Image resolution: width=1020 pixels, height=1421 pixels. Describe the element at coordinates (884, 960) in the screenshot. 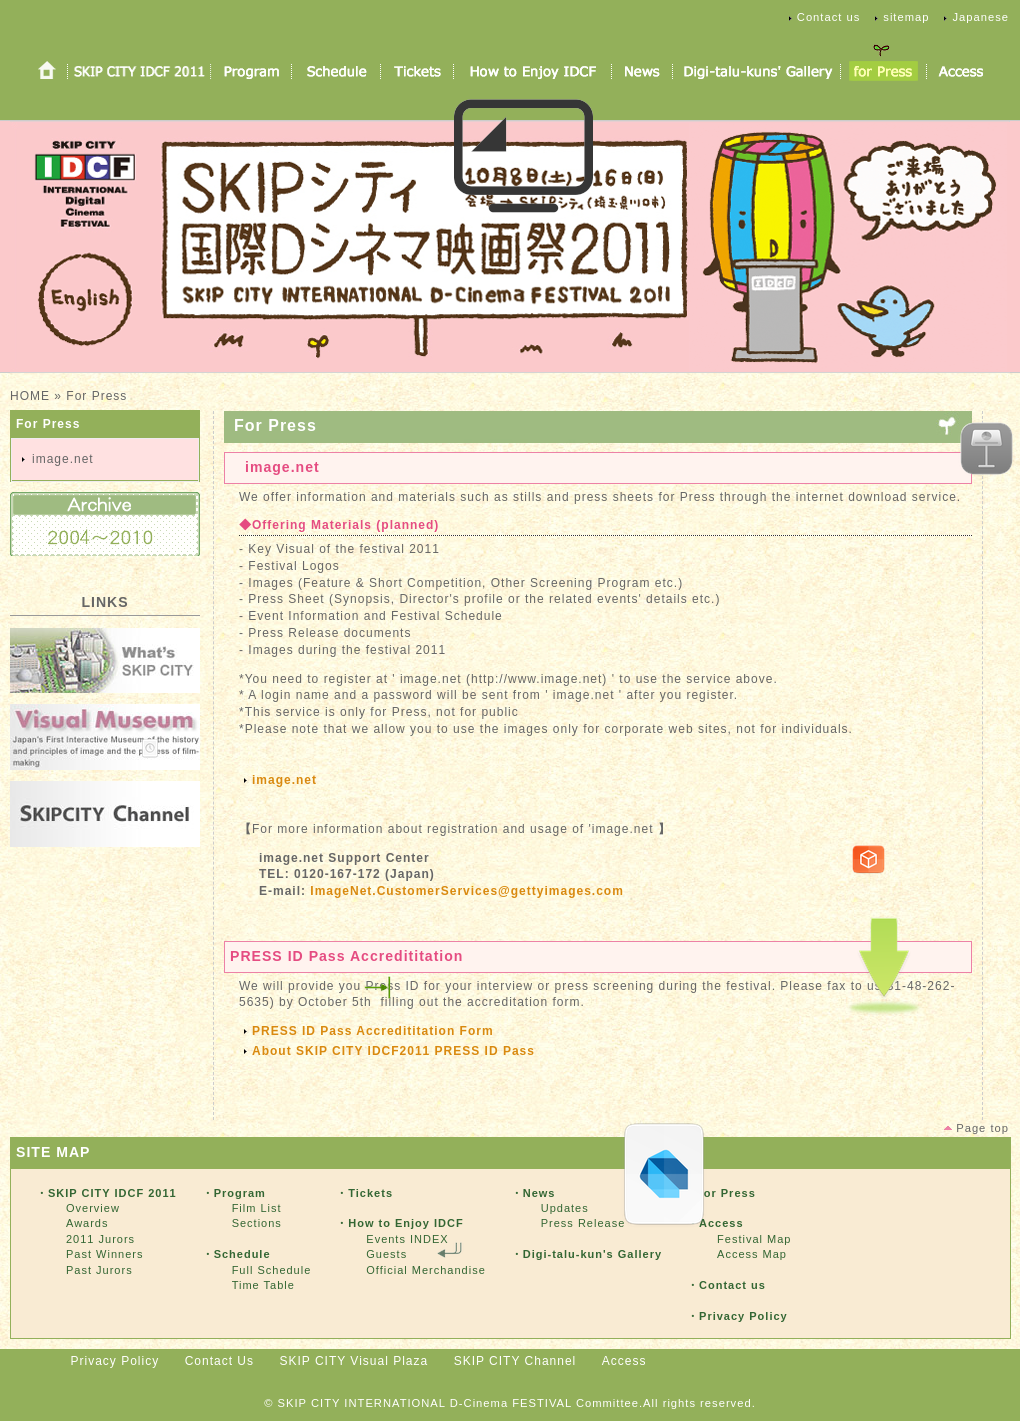

I see `save the current file or document` at that location.